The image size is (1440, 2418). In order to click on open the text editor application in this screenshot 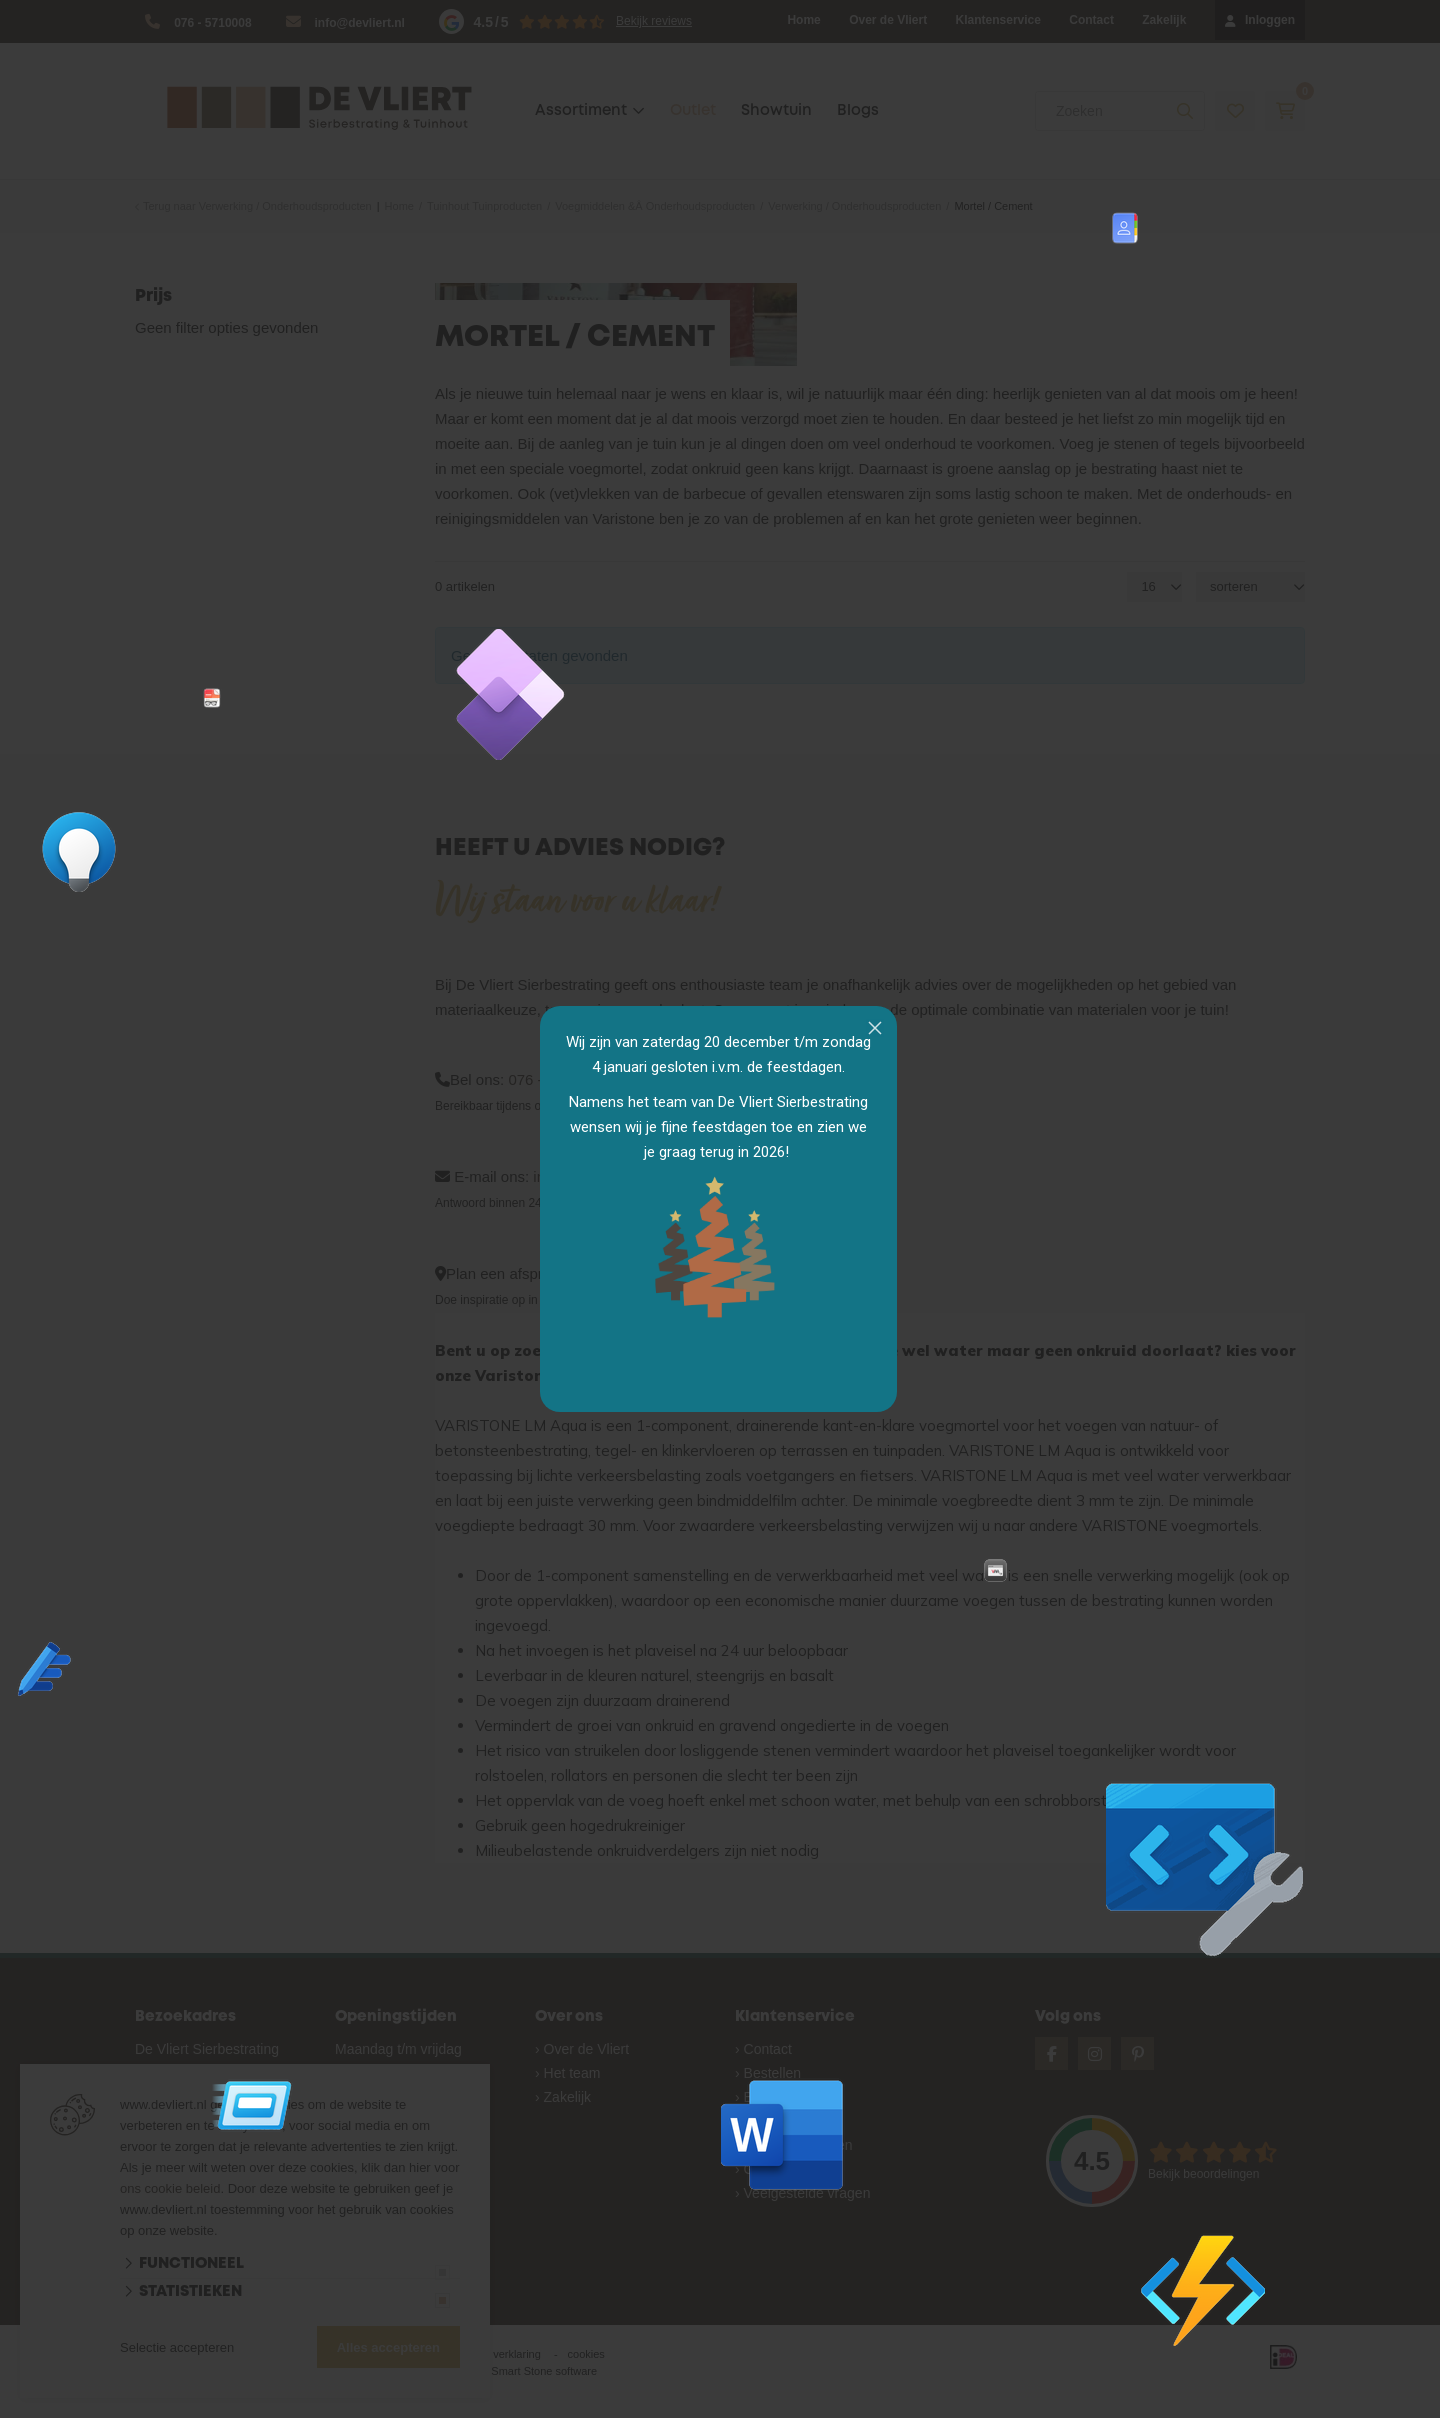, I will do `click(45, 1669)`.